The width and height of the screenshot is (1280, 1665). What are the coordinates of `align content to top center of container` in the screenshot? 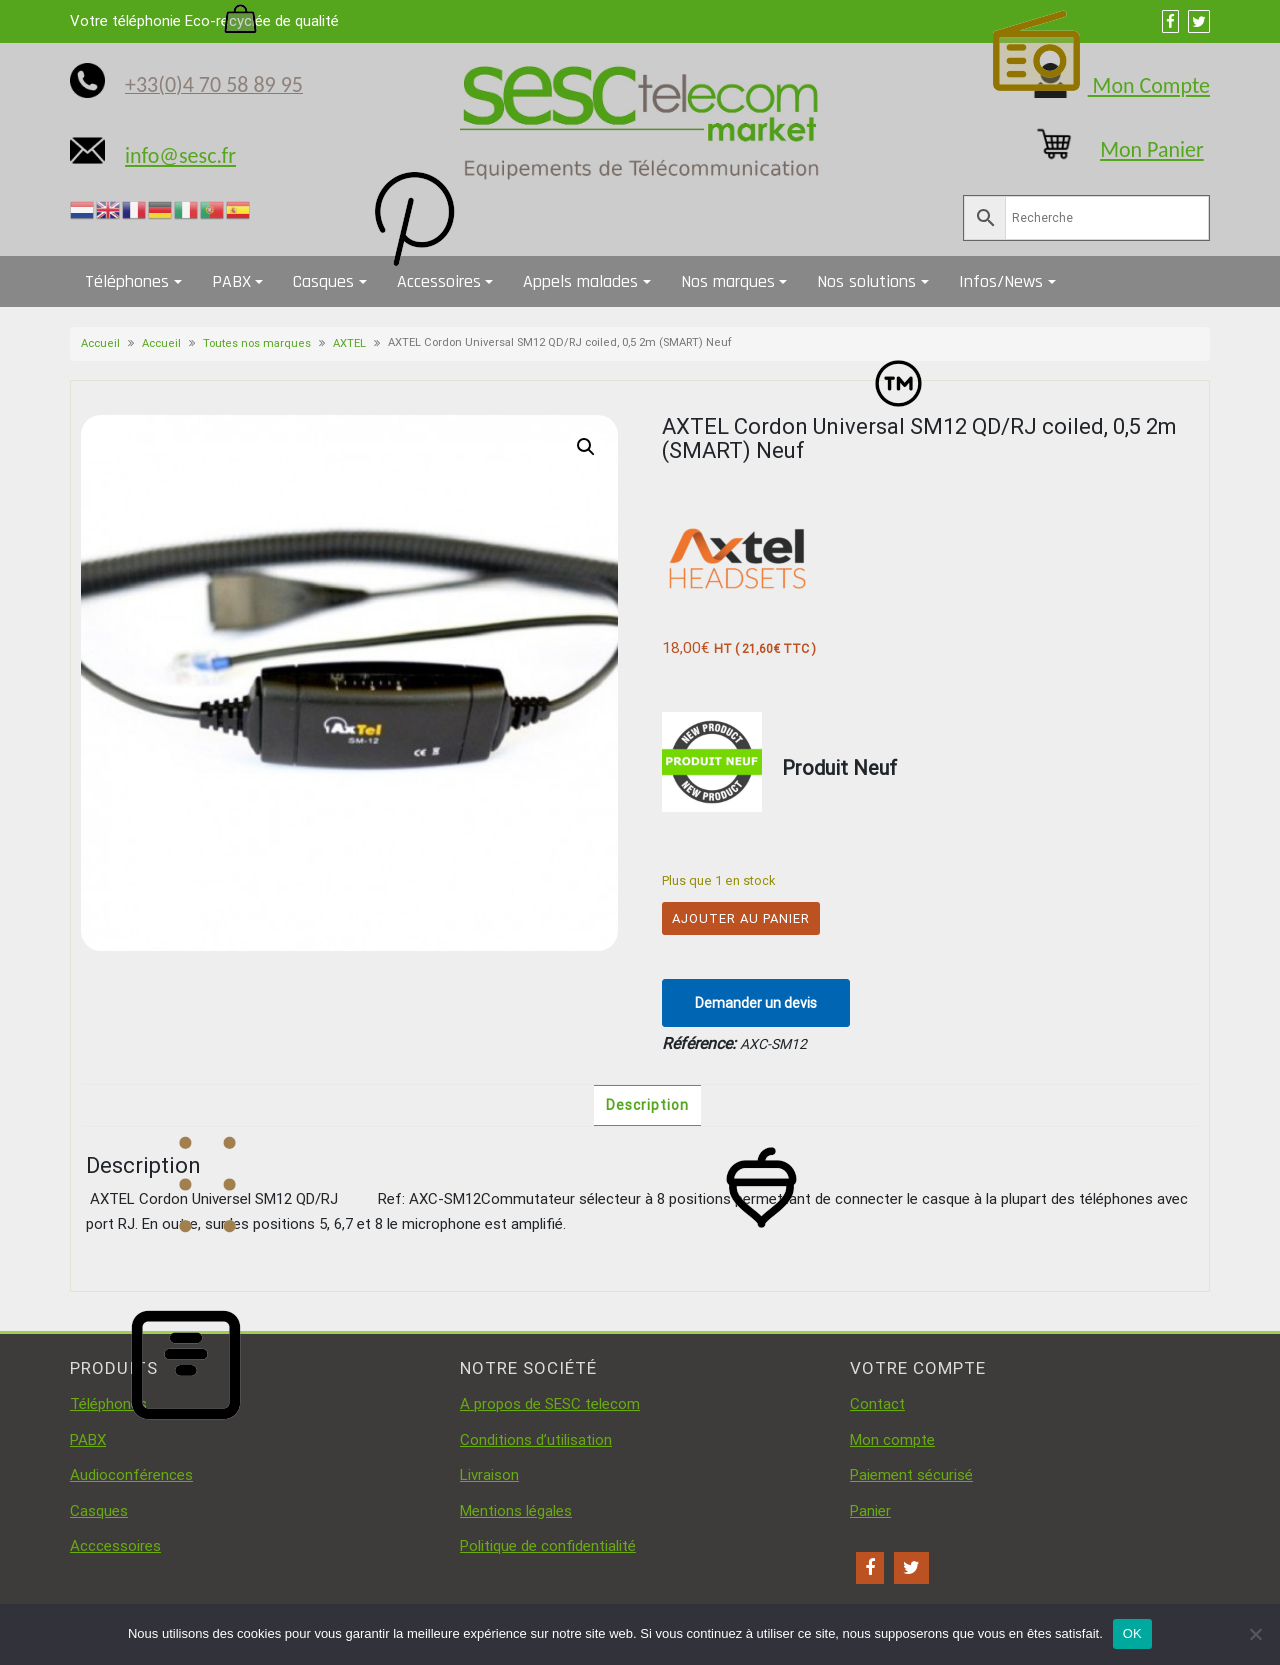 It's located at (186, 1365).